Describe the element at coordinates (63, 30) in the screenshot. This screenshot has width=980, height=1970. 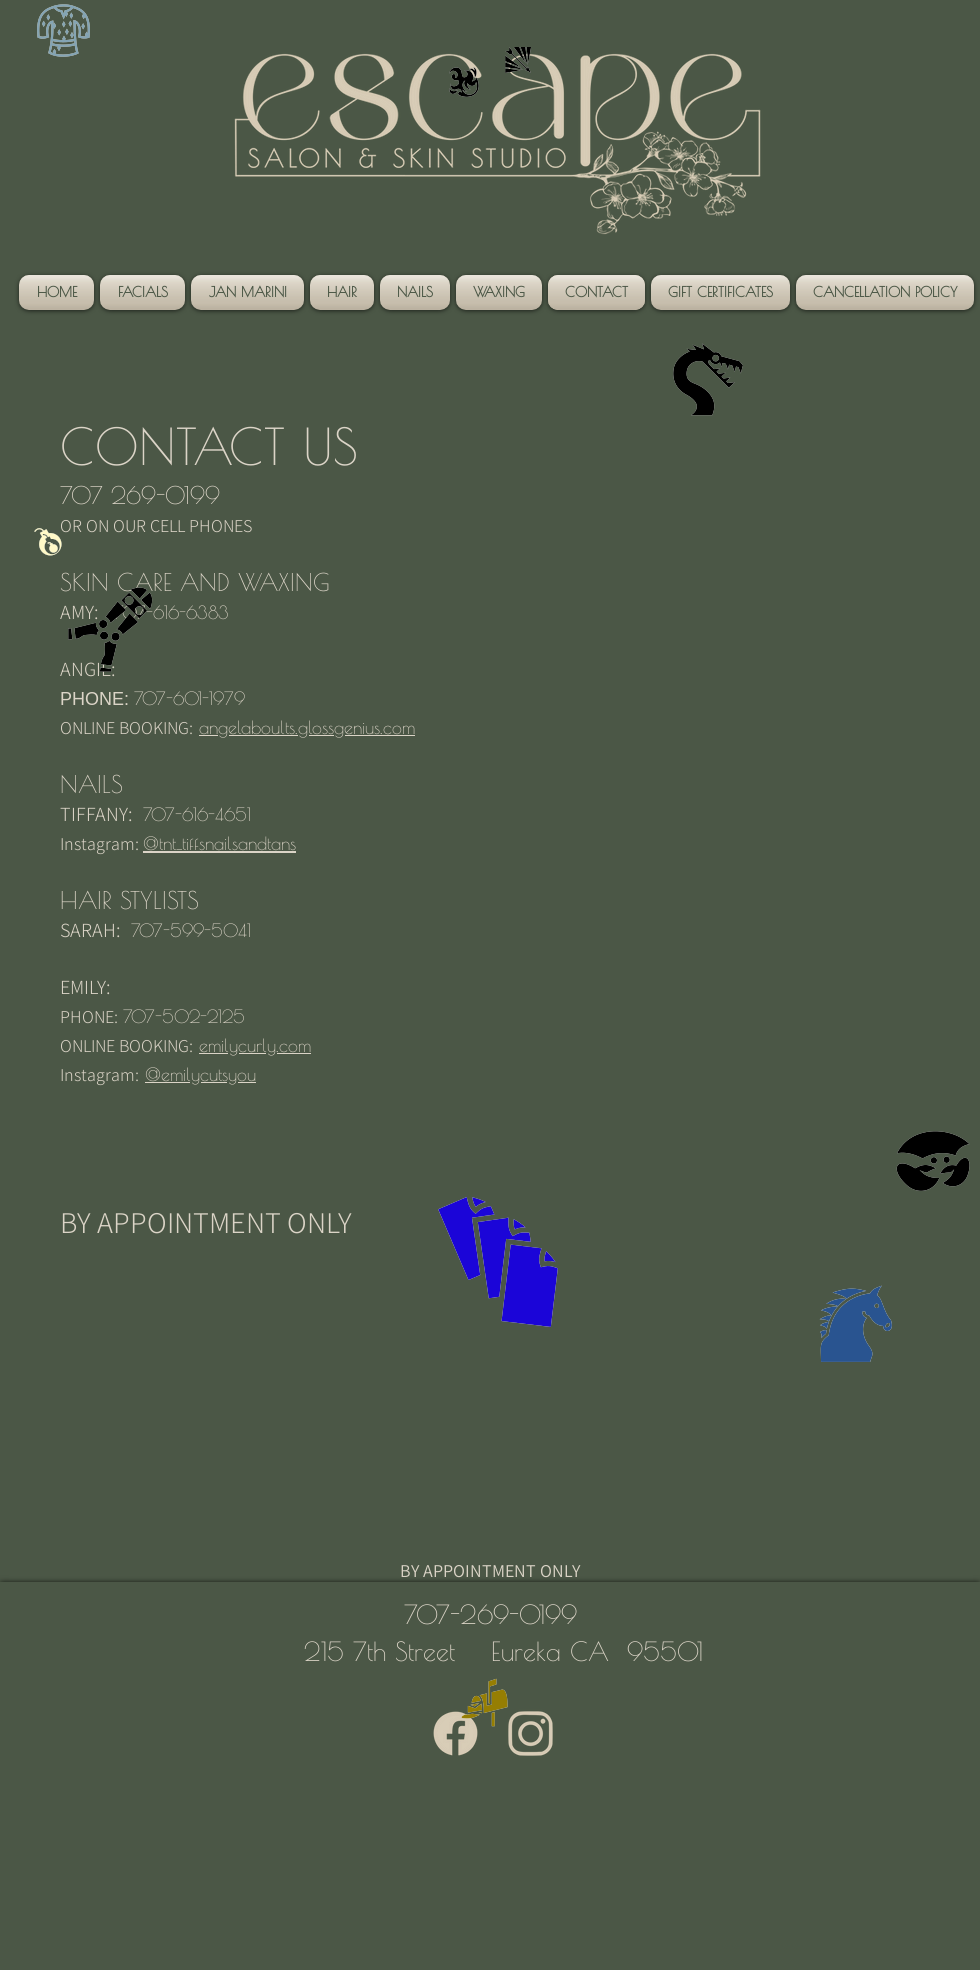
I see `equip chainmail armor` at that location.